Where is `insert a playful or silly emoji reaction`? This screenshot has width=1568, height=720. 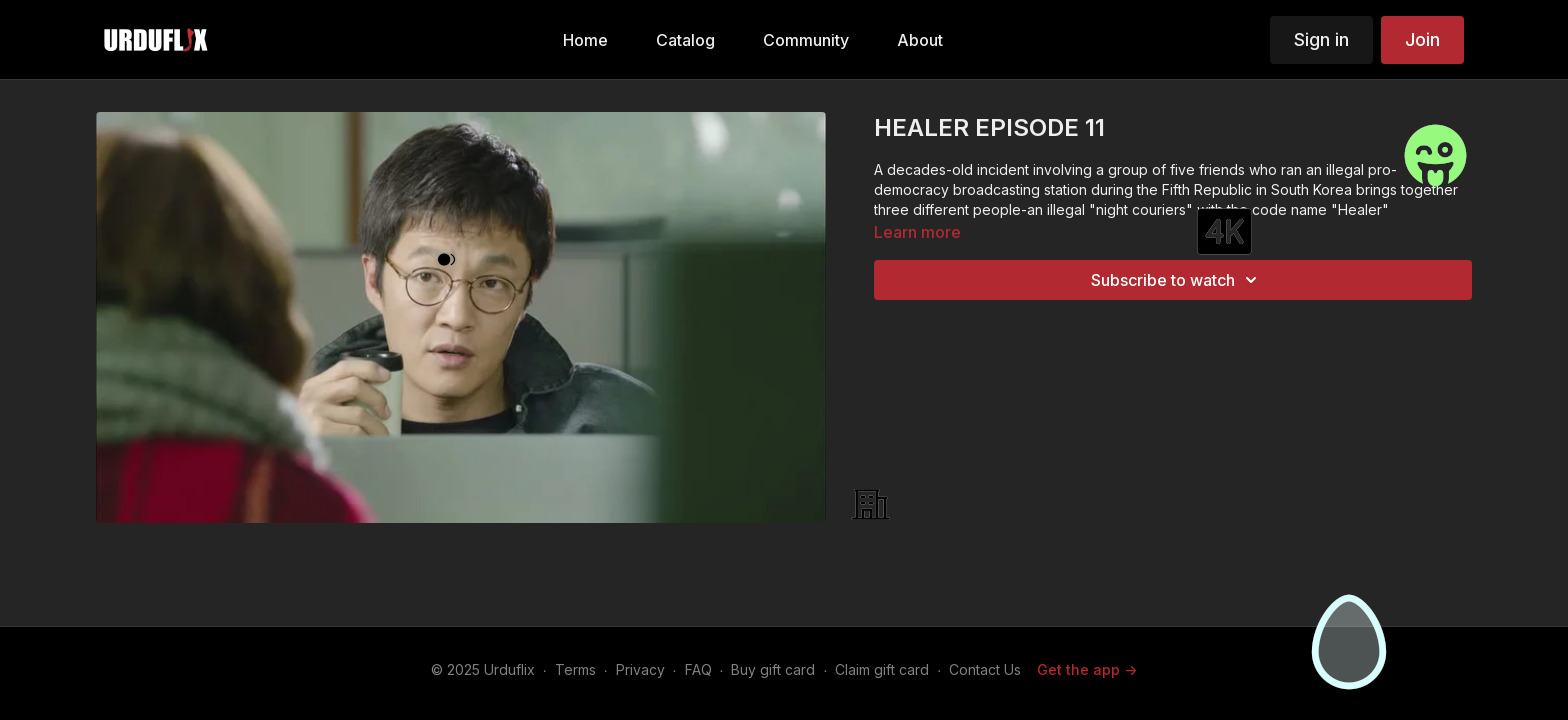 insert a playful or silly emoji reaction is located at coordinates (1435, 155).